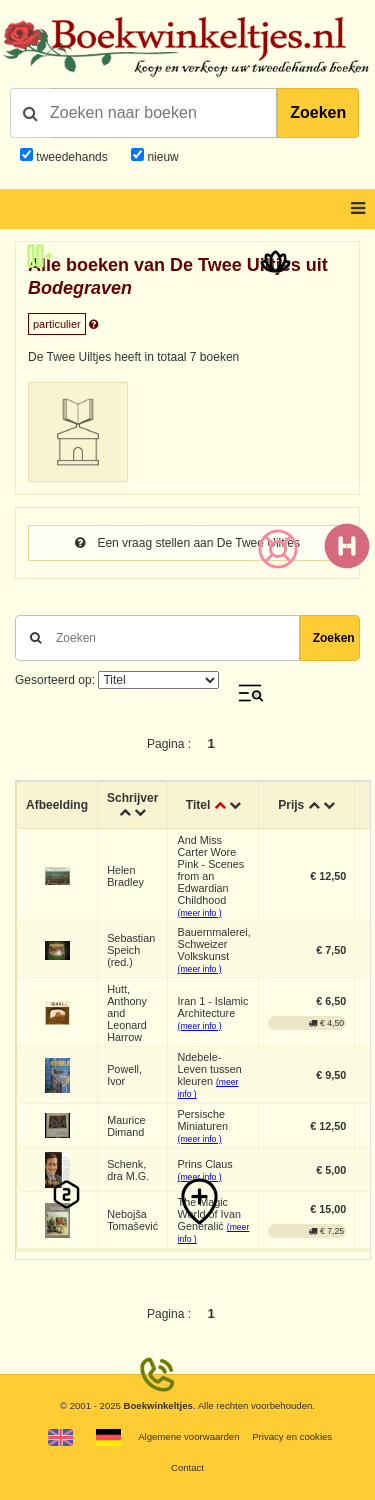 The image size is (375, 1500). I want to click on indicates a hospital or medical facility nearby, so click(347, 546).